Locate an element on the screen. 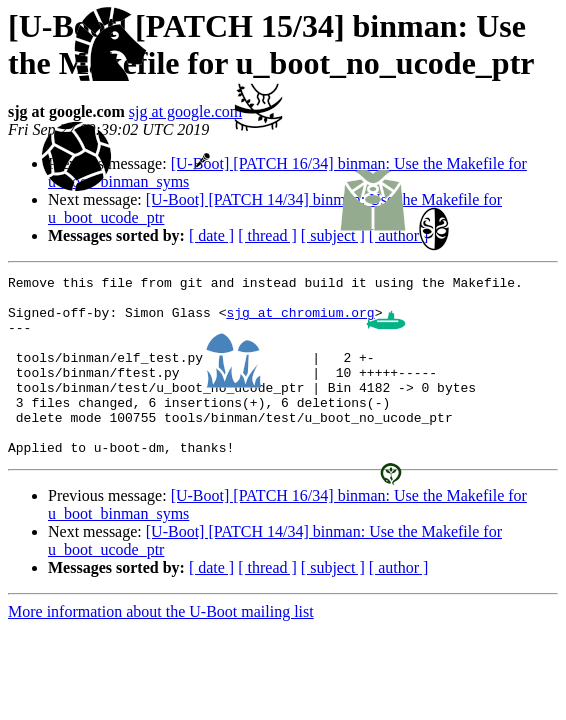 The image size is (566, 720). nature or plant-themed game element is located at coordinates (258, 107).